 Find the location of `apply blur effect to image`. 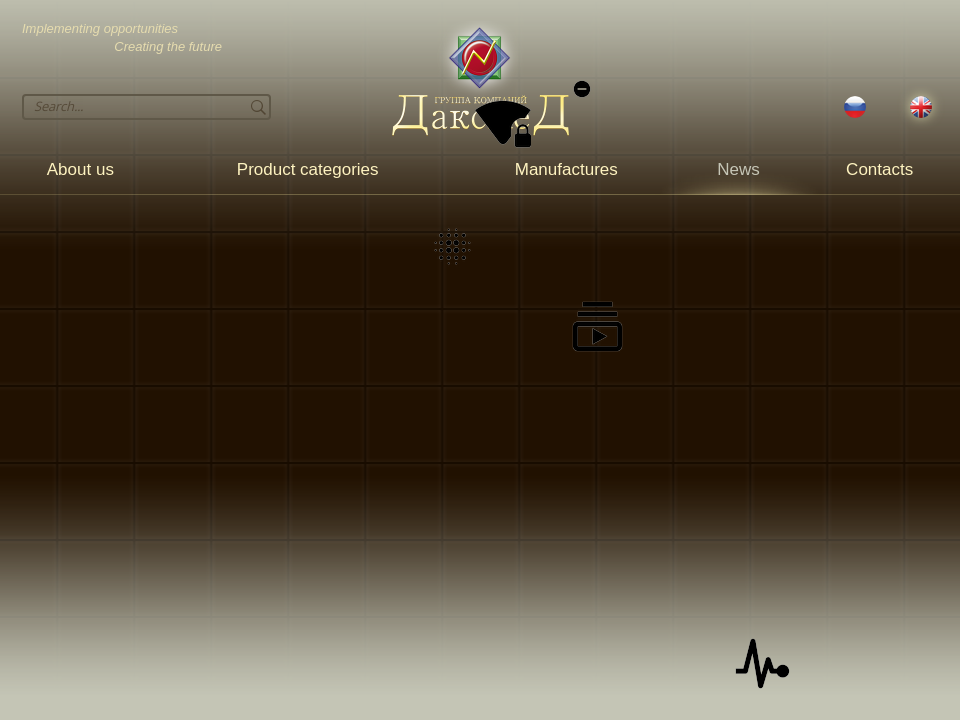

apply blur effect to image is located at coordinates (452, 246).